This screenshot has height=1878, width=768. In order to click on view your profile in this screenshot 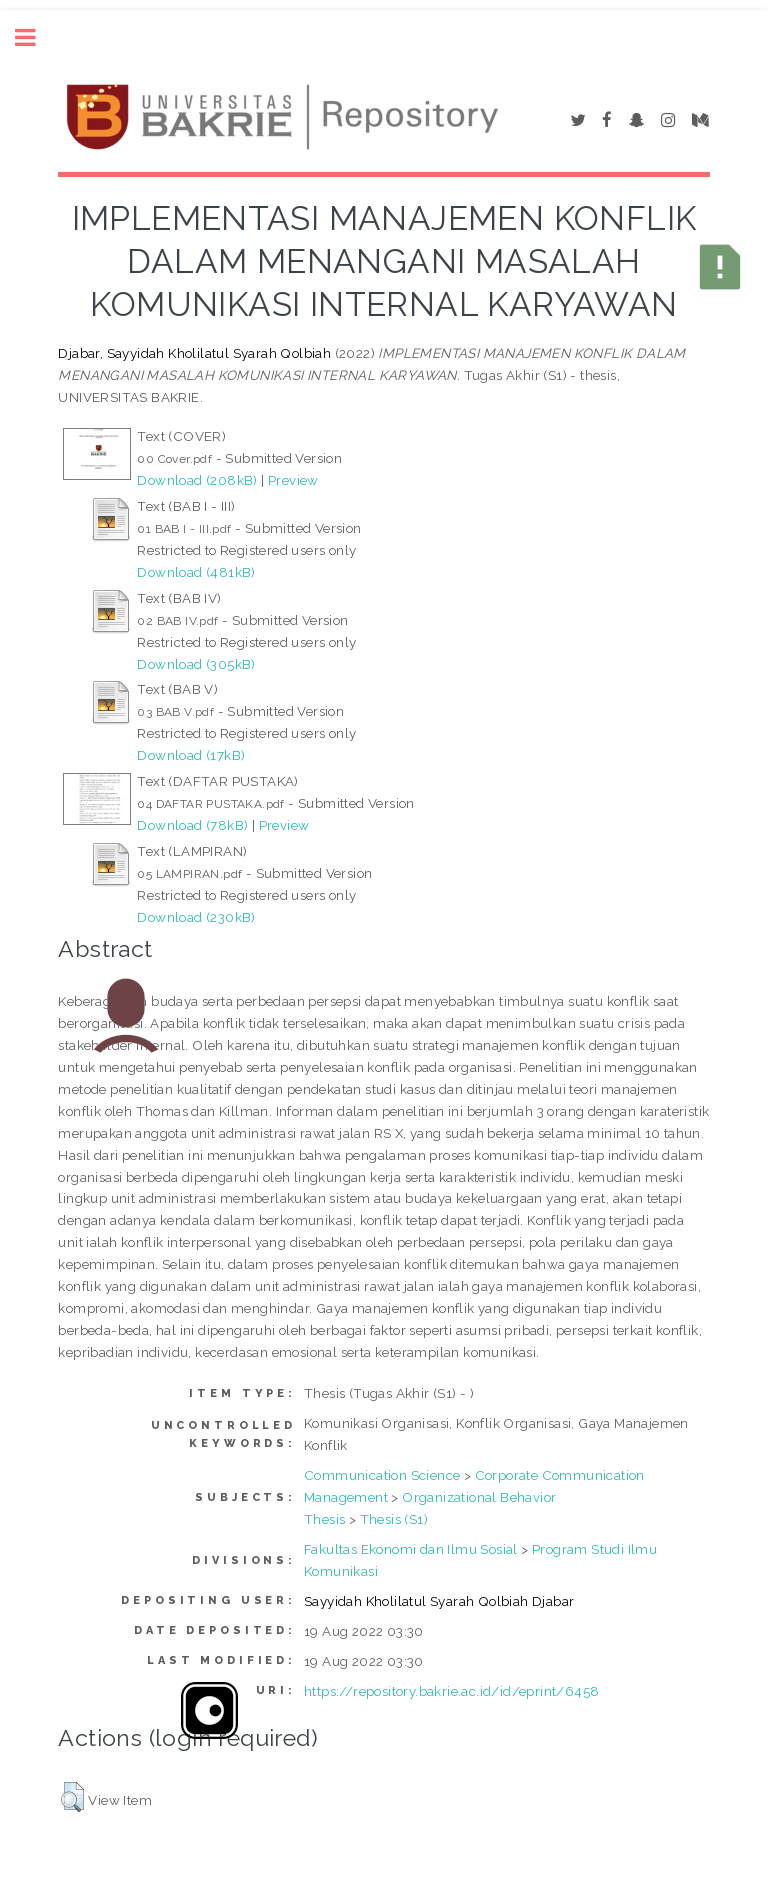, I will do `click(126, 1016)`.